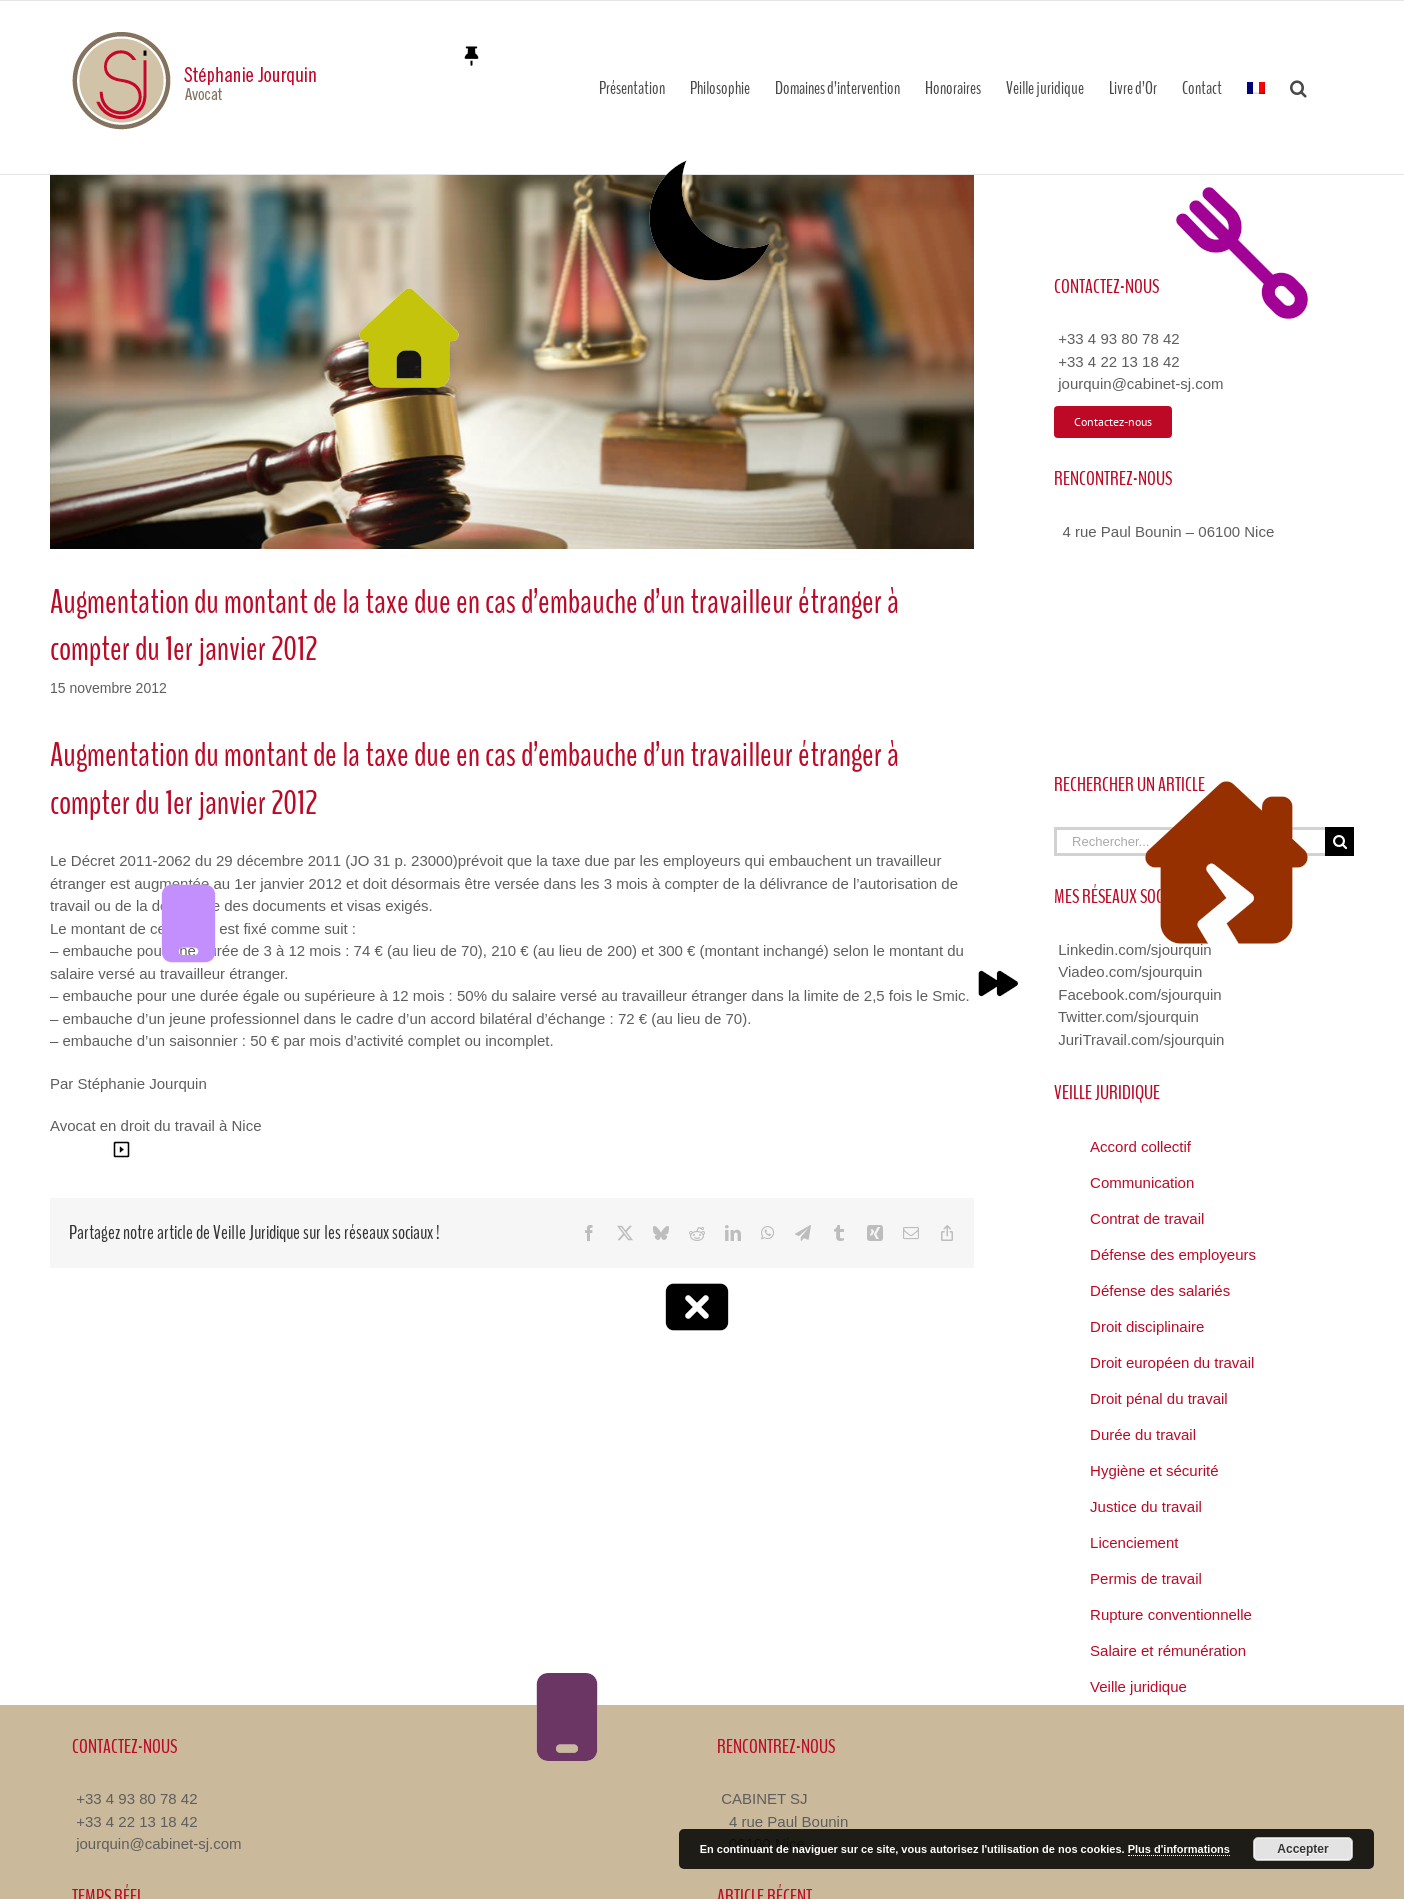  I want to click on start a slideshow presentation, so click(121, 1149).